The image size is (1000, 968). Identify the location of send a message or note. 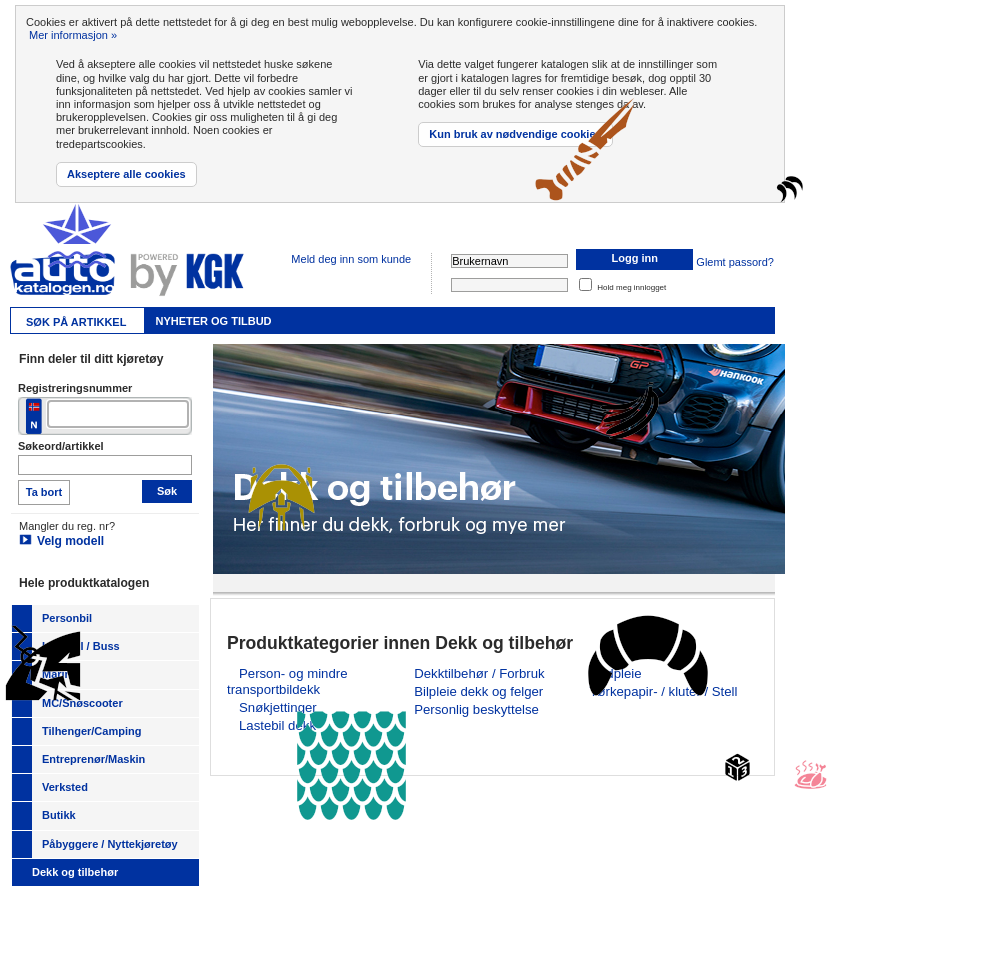
(77, 236).